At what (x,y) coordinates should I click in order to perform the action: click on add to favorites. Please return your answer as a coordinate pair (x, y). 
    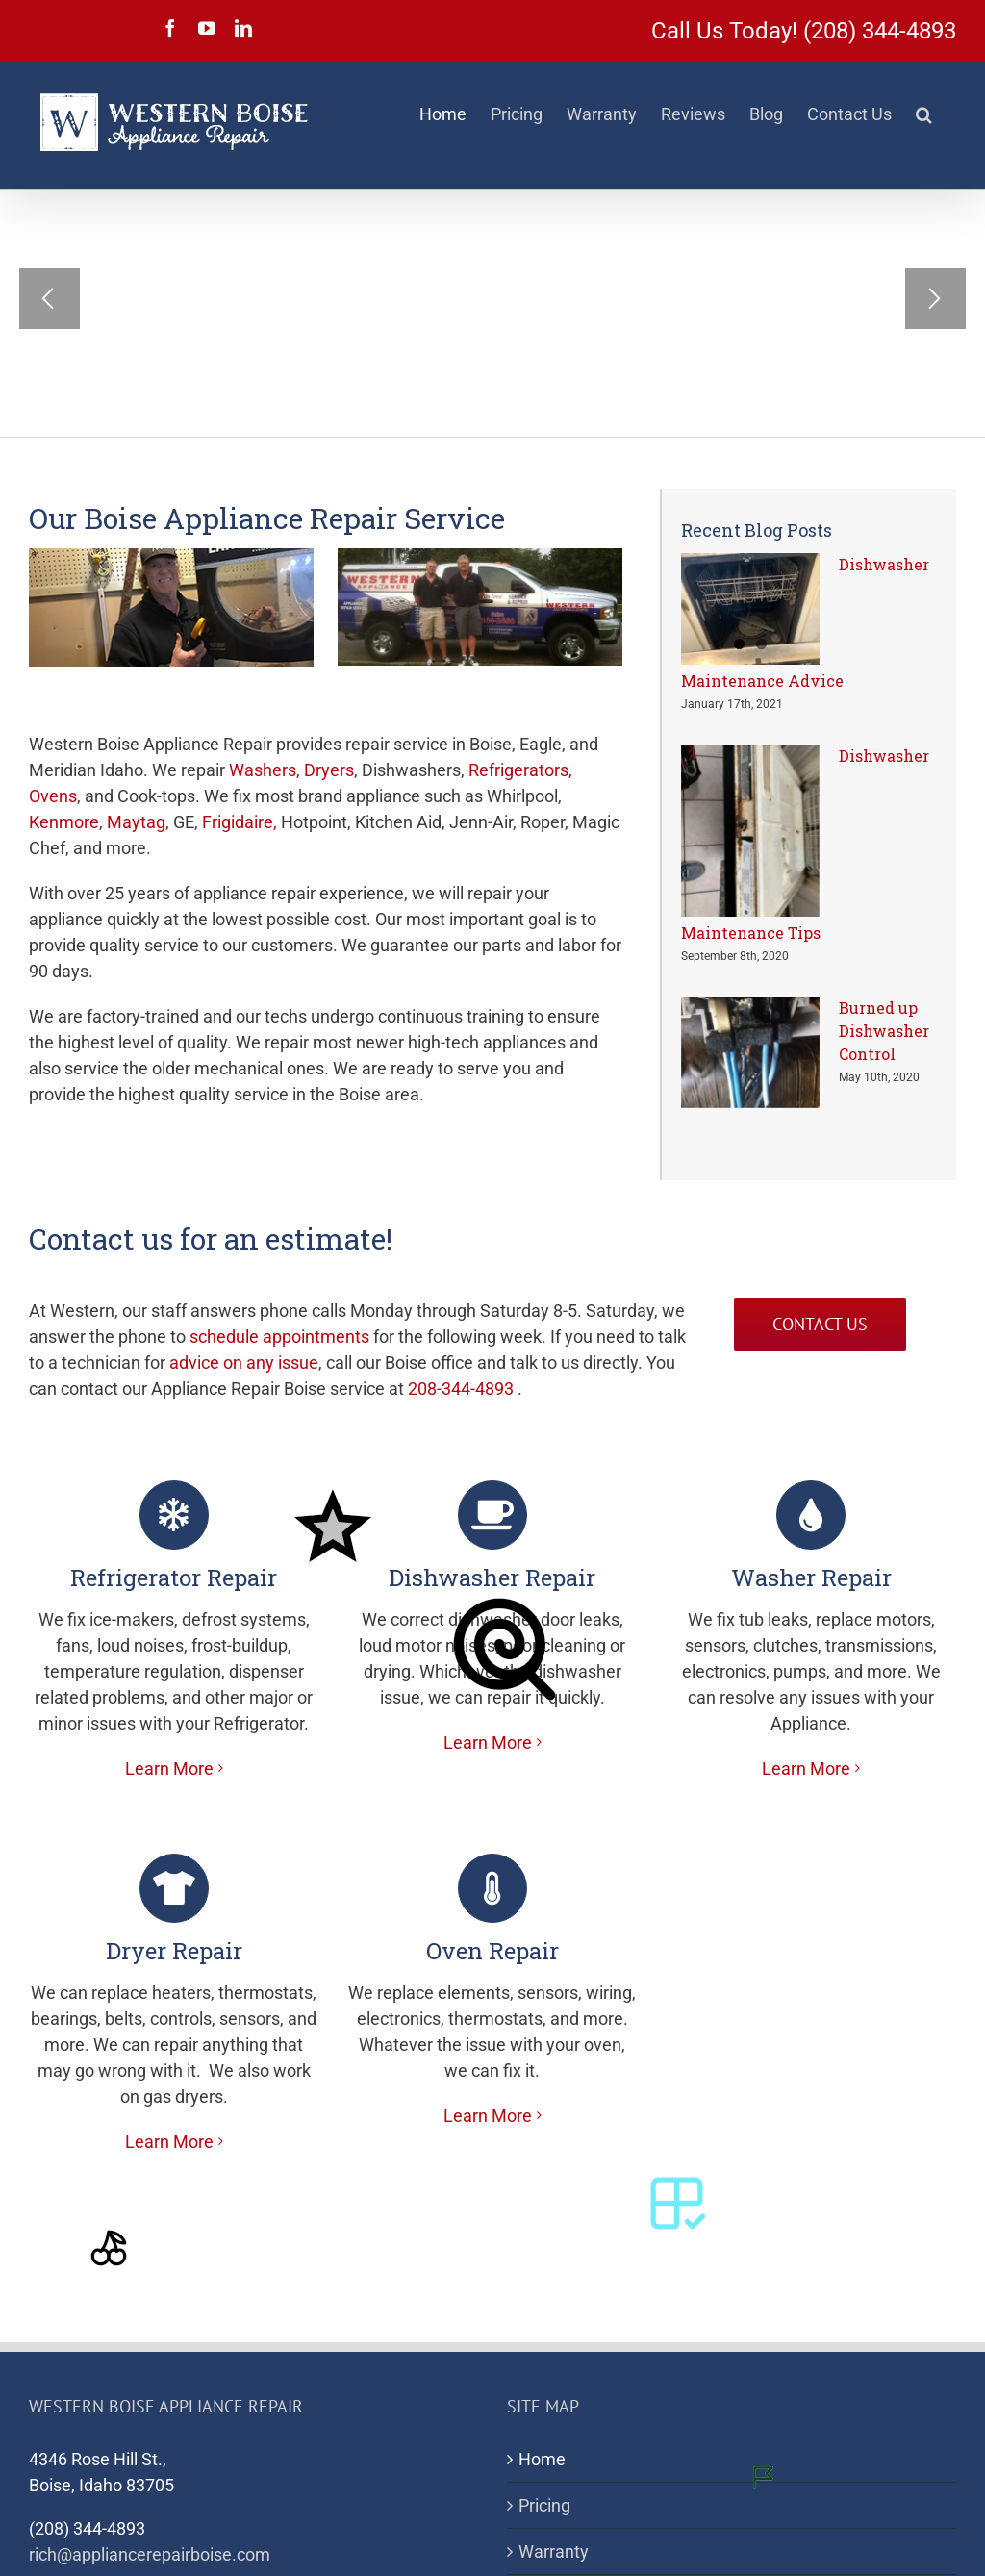
    Looking at the image, I should click on (333, 1528).